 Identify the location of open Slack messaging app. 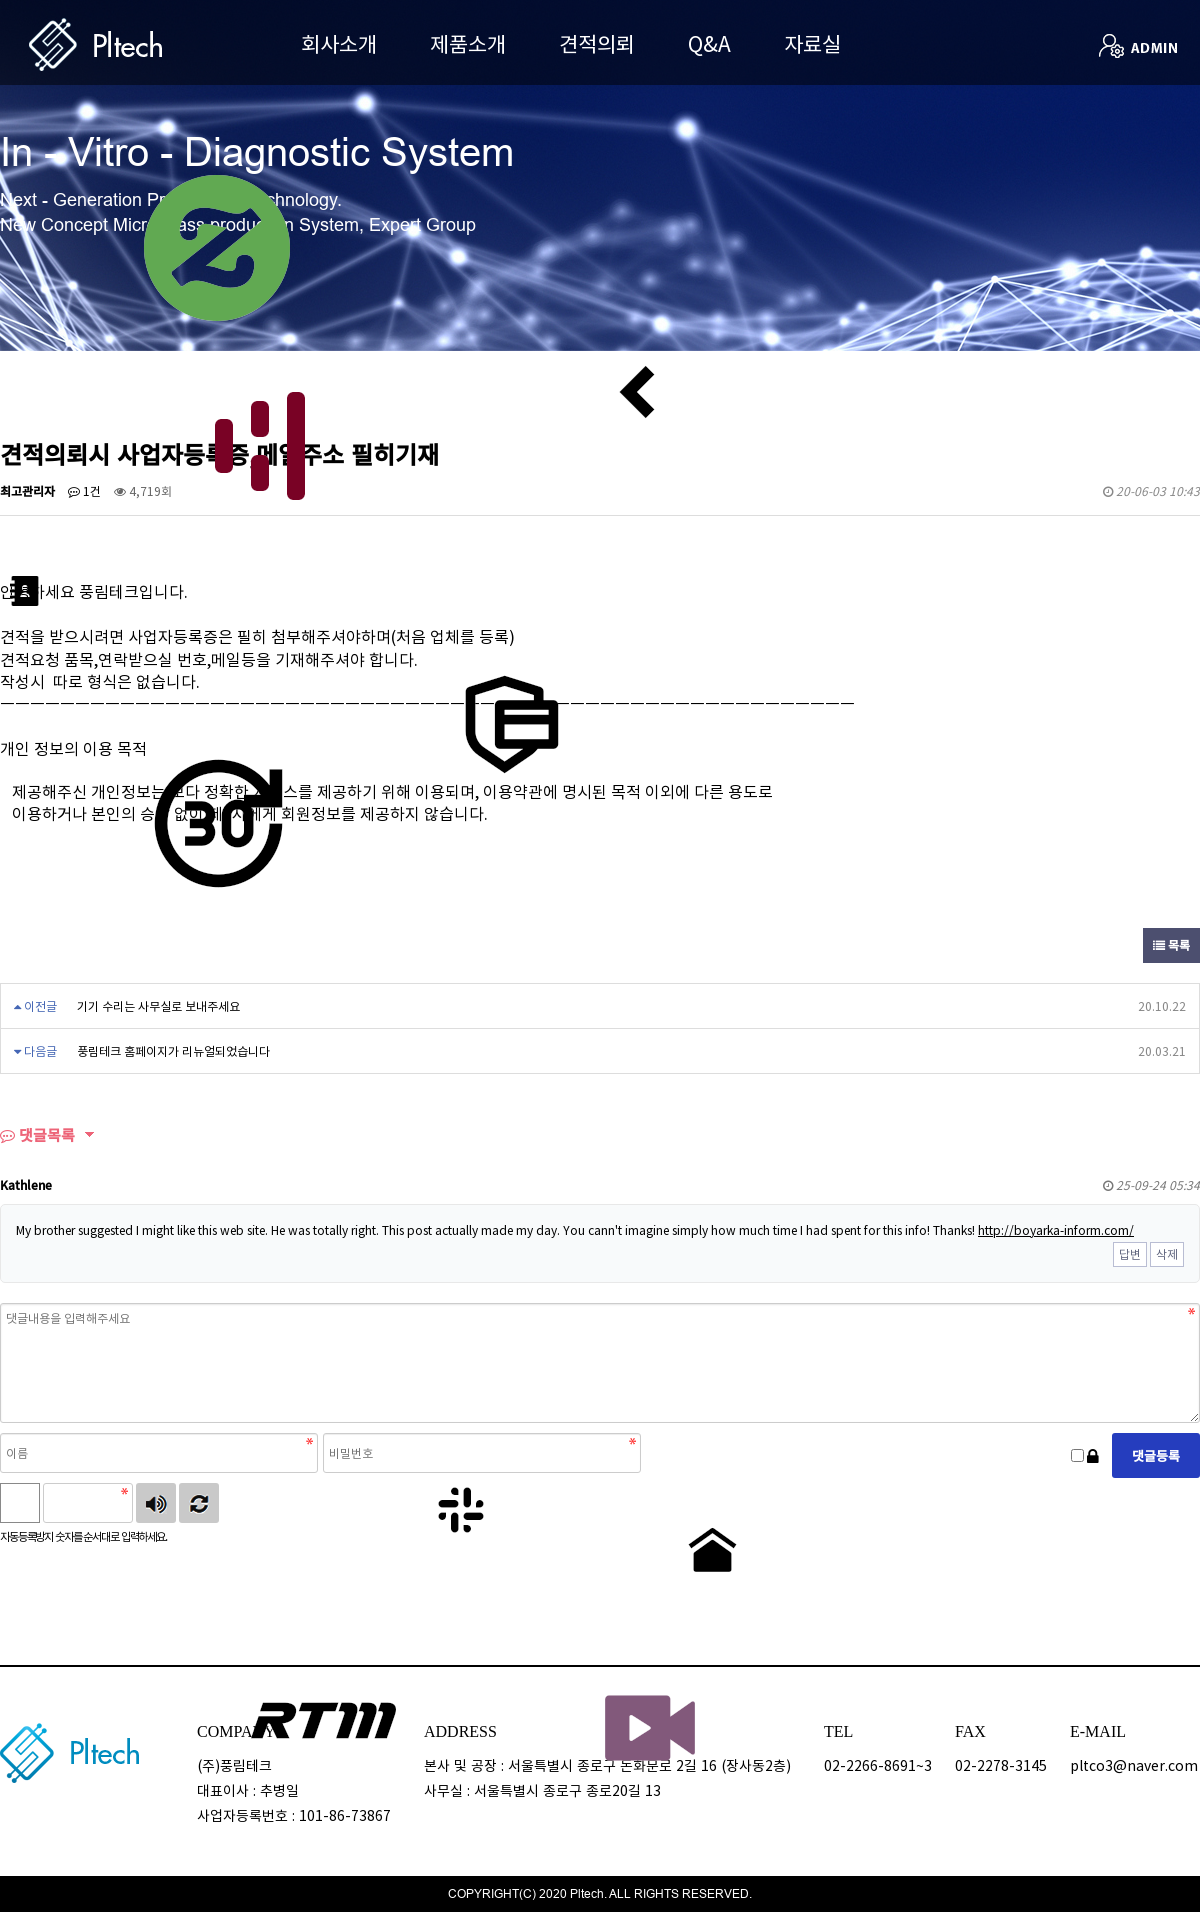
(461, 1510).